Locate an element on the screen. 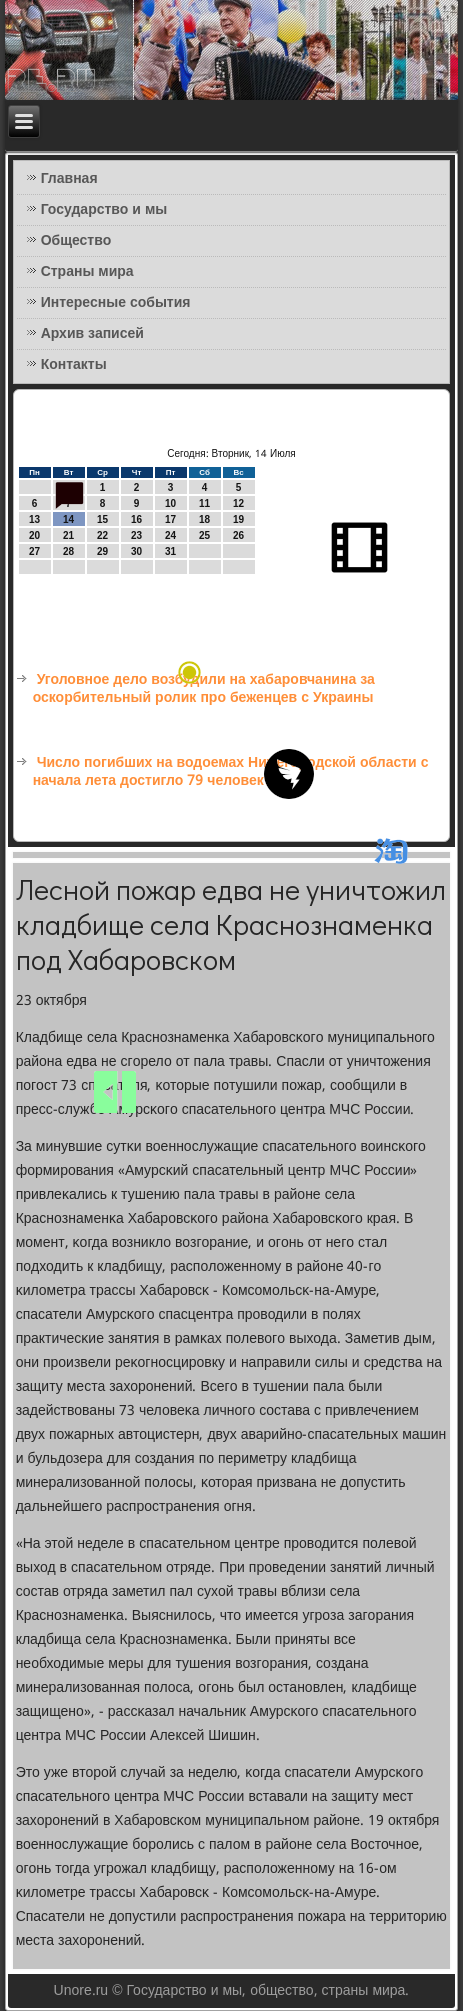  open the Taobao app is located at coordinates (391, 851).